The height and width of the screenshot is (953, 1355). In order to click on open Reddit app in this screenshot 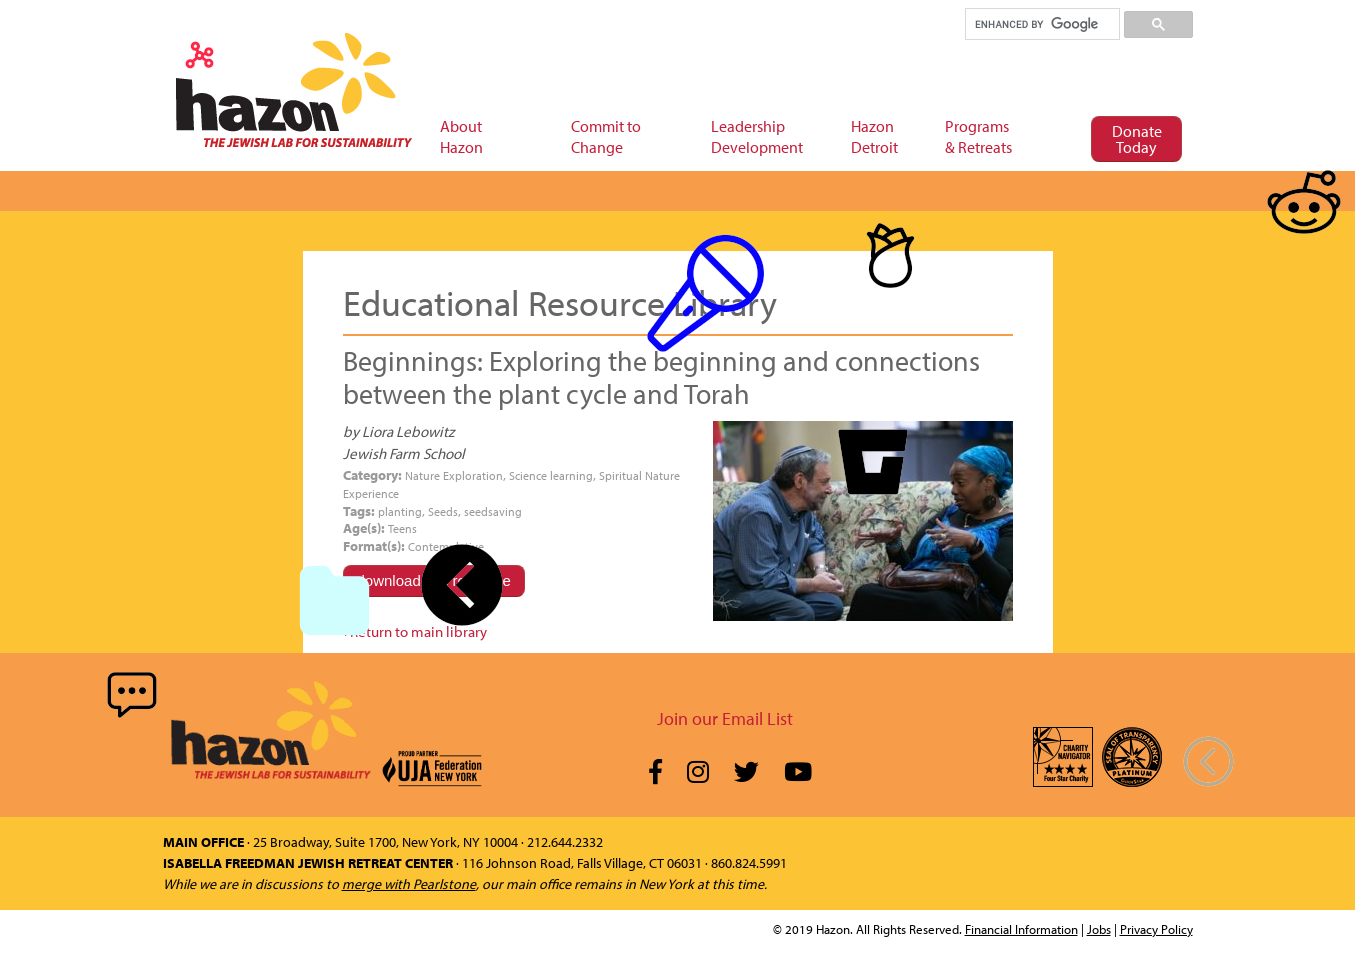, I will do `click(1304, 202)`.